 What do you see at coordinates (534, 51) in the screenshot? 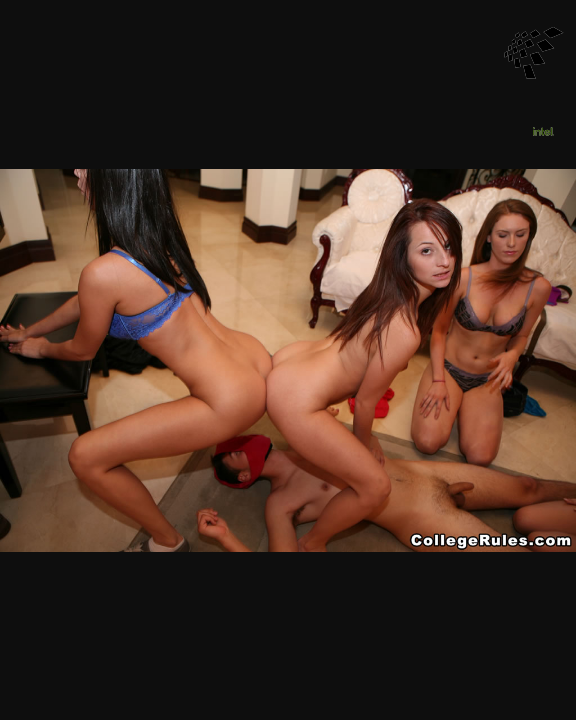
I see `schlix CMS brand logo` at bounding box center [534, 51].